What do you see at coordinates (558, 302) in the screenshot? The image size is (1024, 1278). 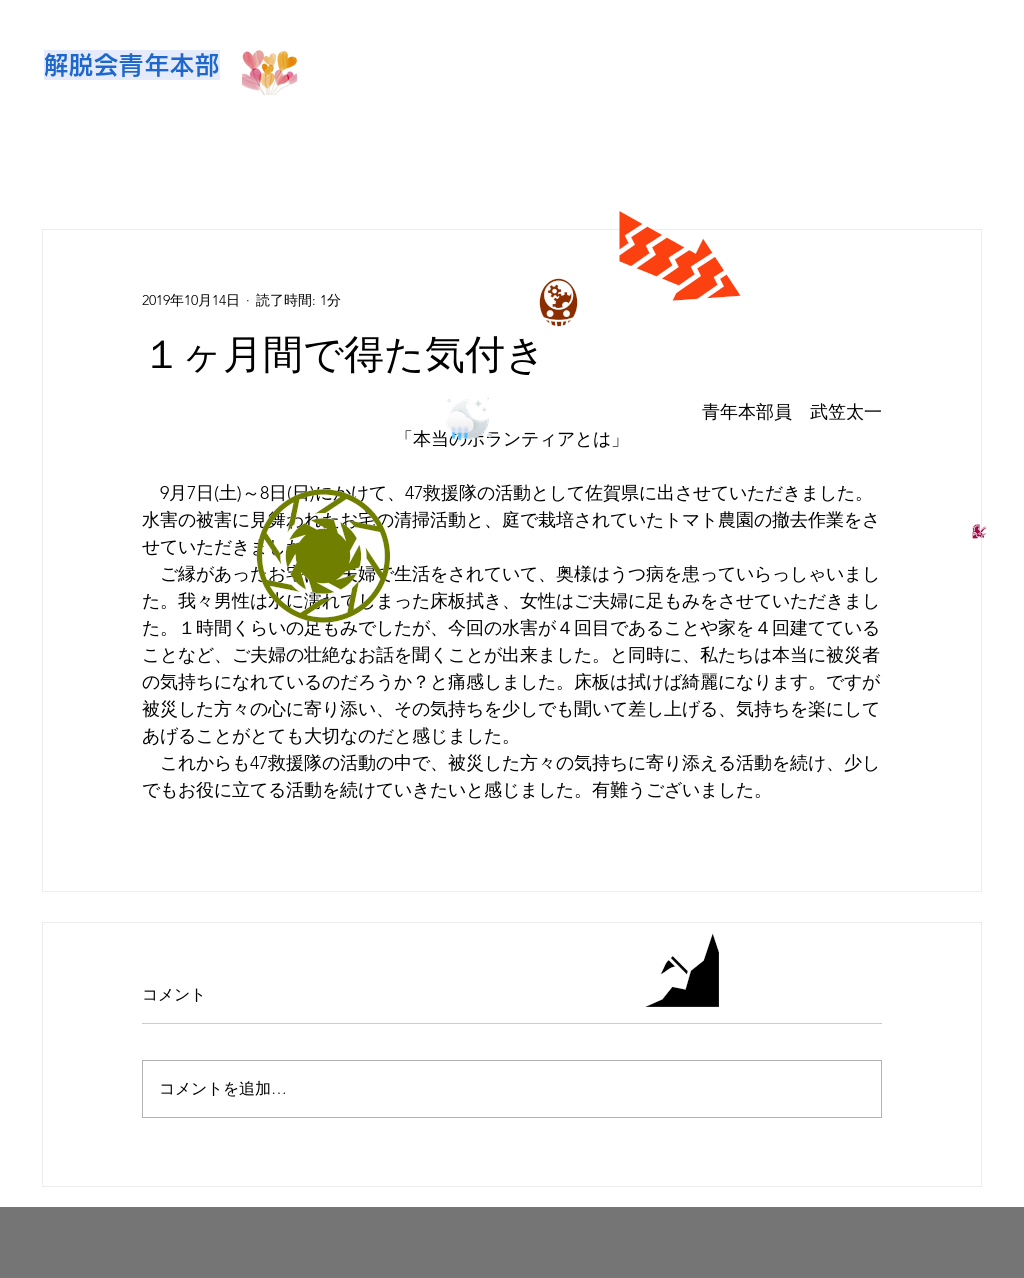 I see `access AI or machine learning features` at bounding box center [558, 302].